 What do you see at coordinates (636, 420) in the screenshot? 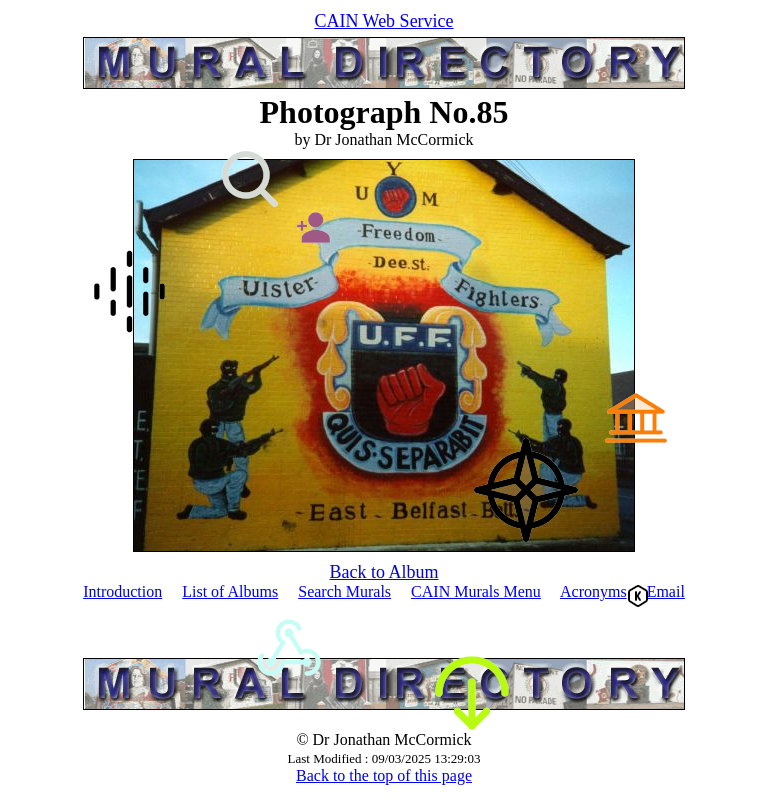
I see `access banking or financial services` at bounding box center [636, 420].